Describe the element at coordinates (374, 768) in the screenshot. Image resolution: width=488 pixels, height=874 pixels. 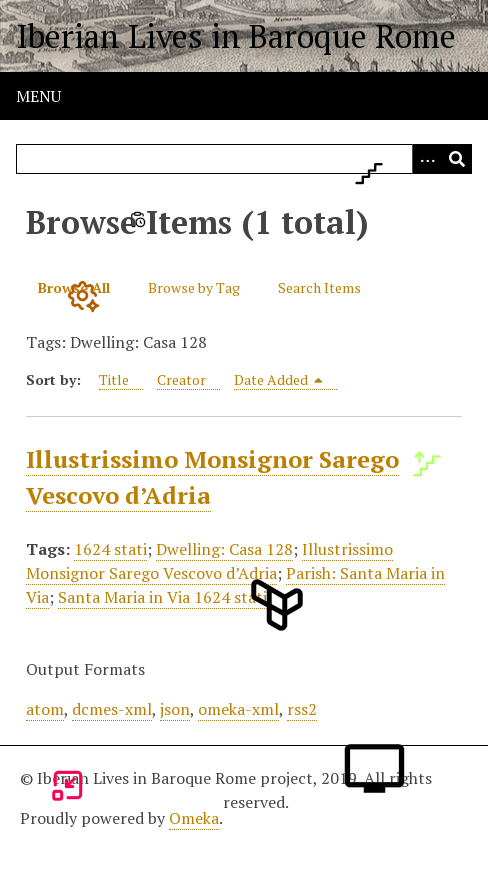
I see `access tv or display settings` at that location.